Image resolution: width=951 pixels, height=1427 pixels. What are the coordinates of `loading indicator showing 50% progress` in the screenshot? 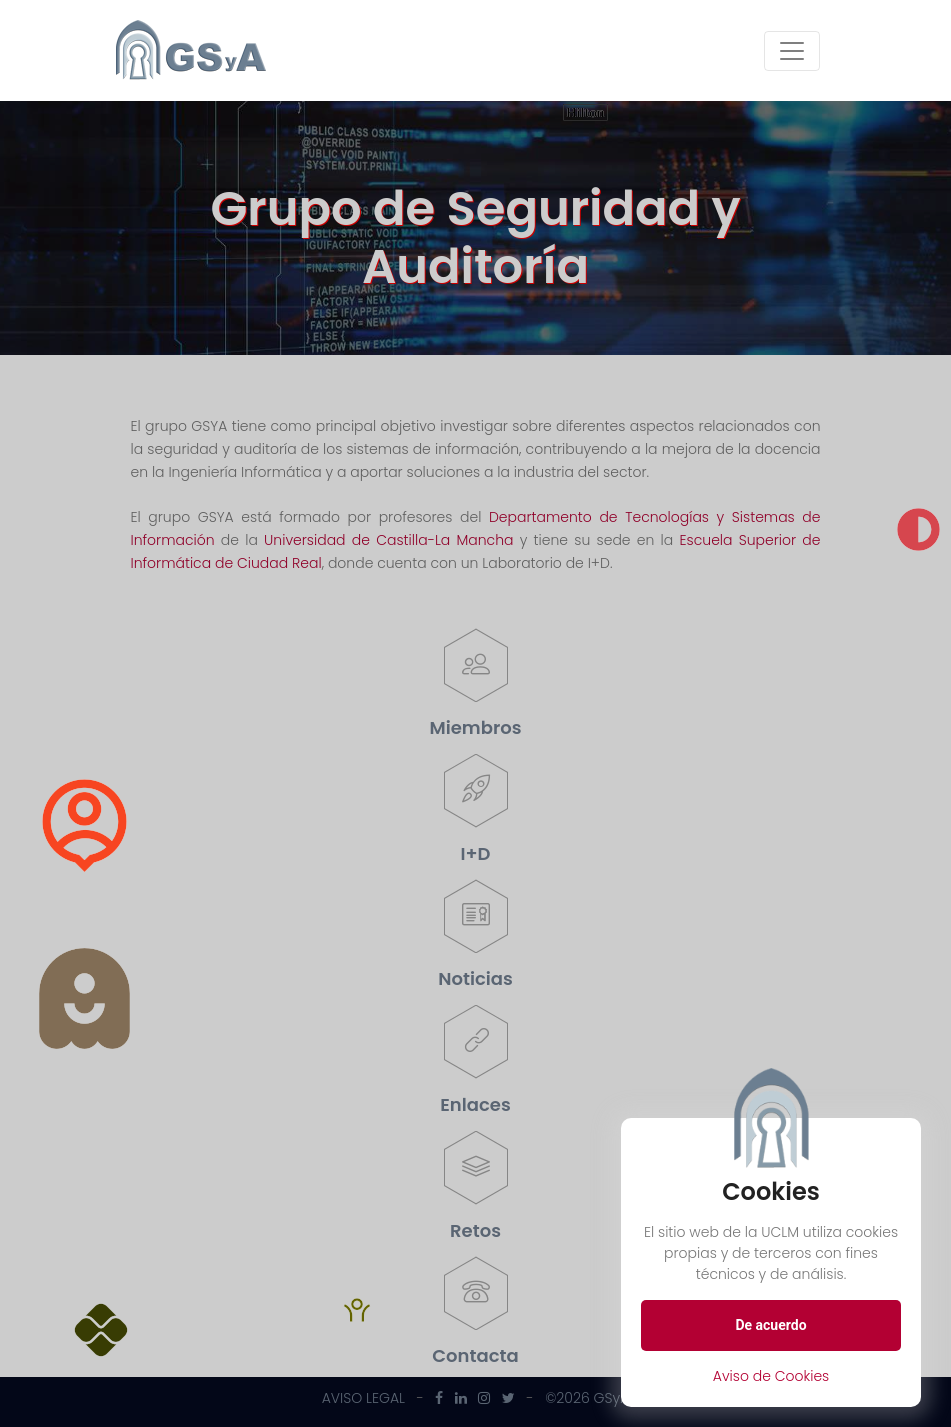 It's located at (918, 529).